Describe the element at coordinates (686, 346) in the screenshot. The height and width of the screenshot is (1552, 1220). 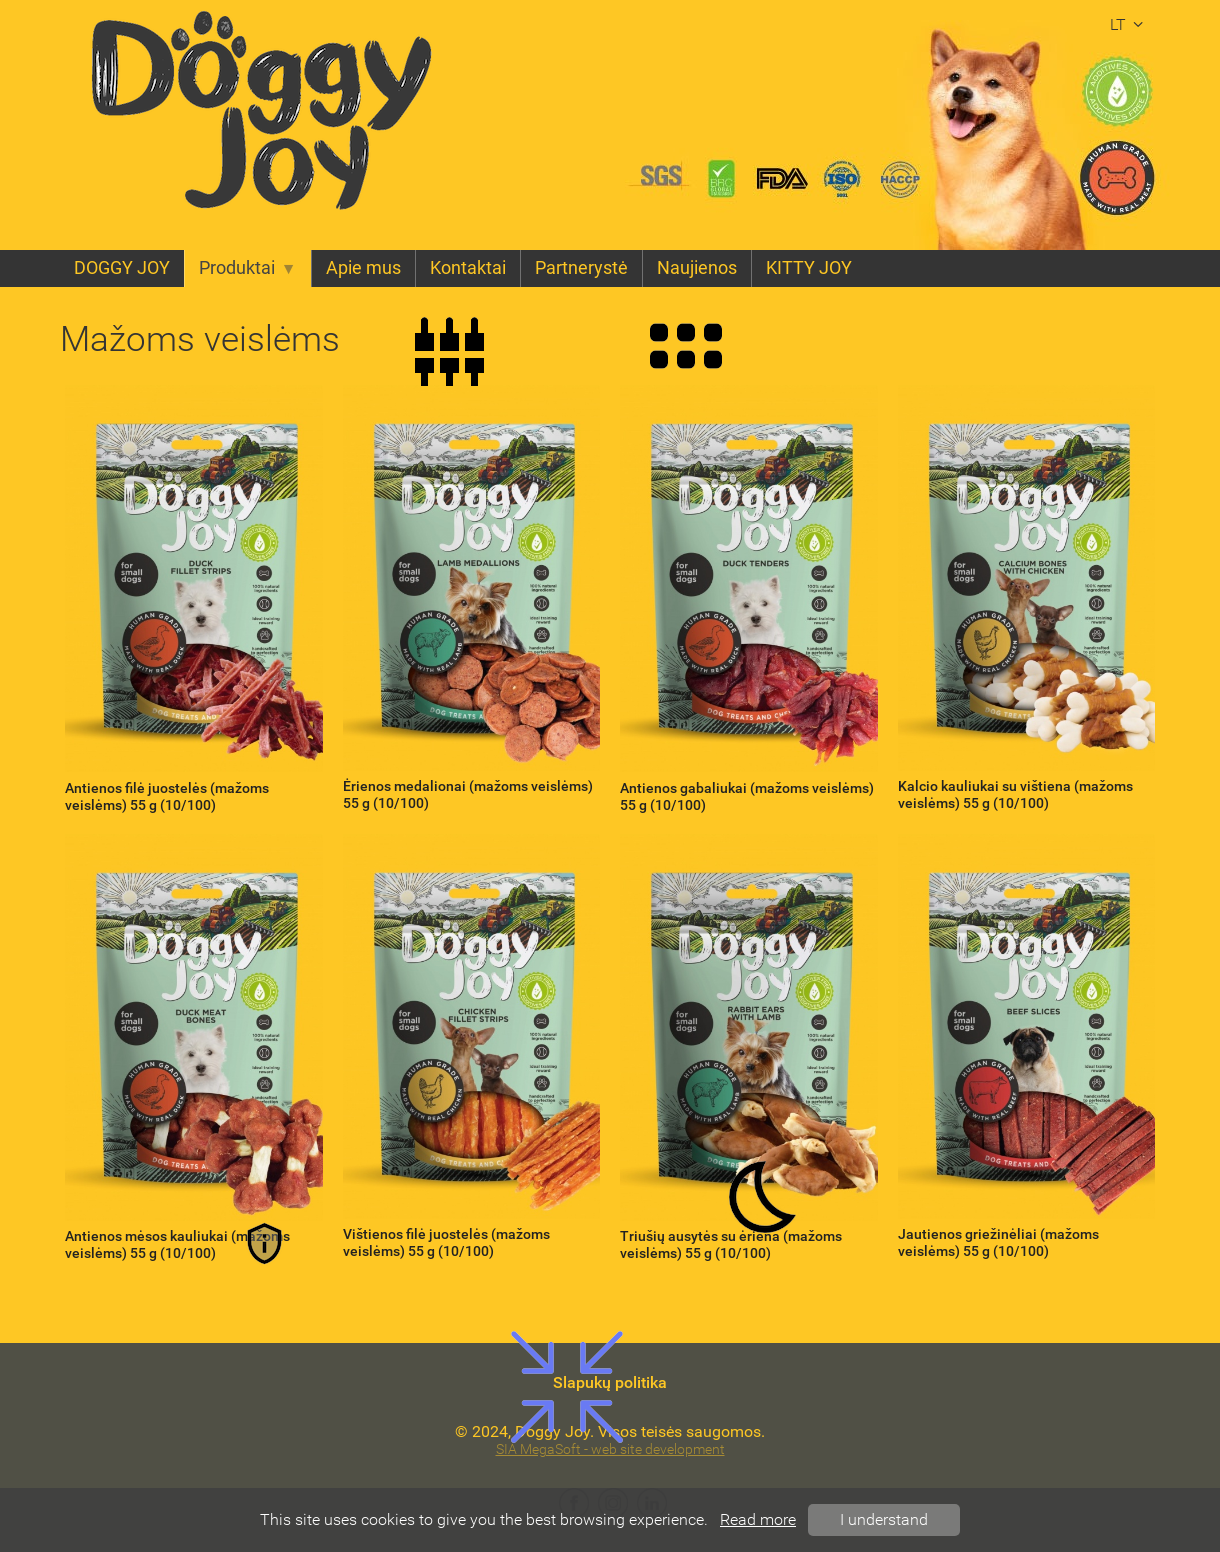
I see `drag to reorder or rearrange items` at that location.